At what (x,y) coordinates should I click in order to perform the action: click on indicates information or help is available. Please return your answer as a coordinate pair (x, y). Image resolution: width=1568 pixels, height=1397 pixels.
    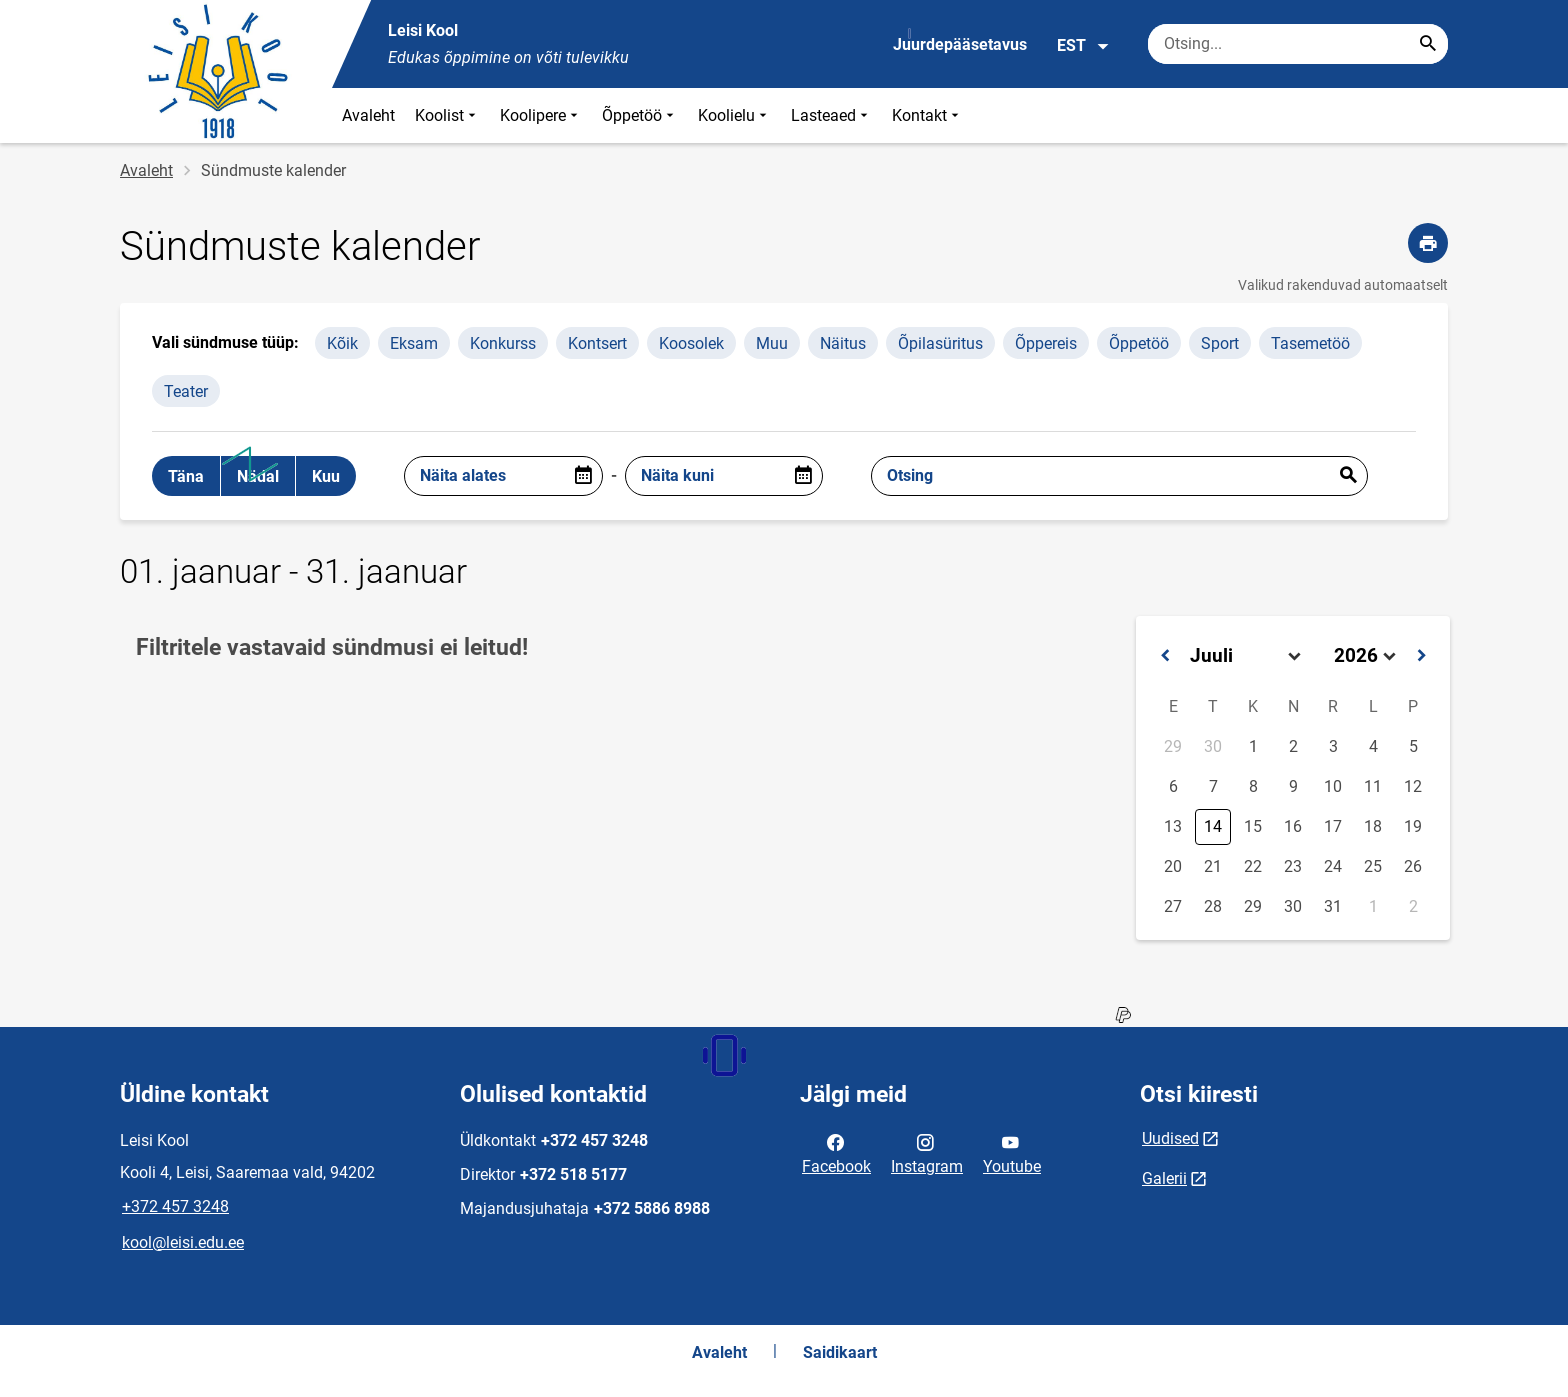
    Looking at the image, I should click on (909, 33).